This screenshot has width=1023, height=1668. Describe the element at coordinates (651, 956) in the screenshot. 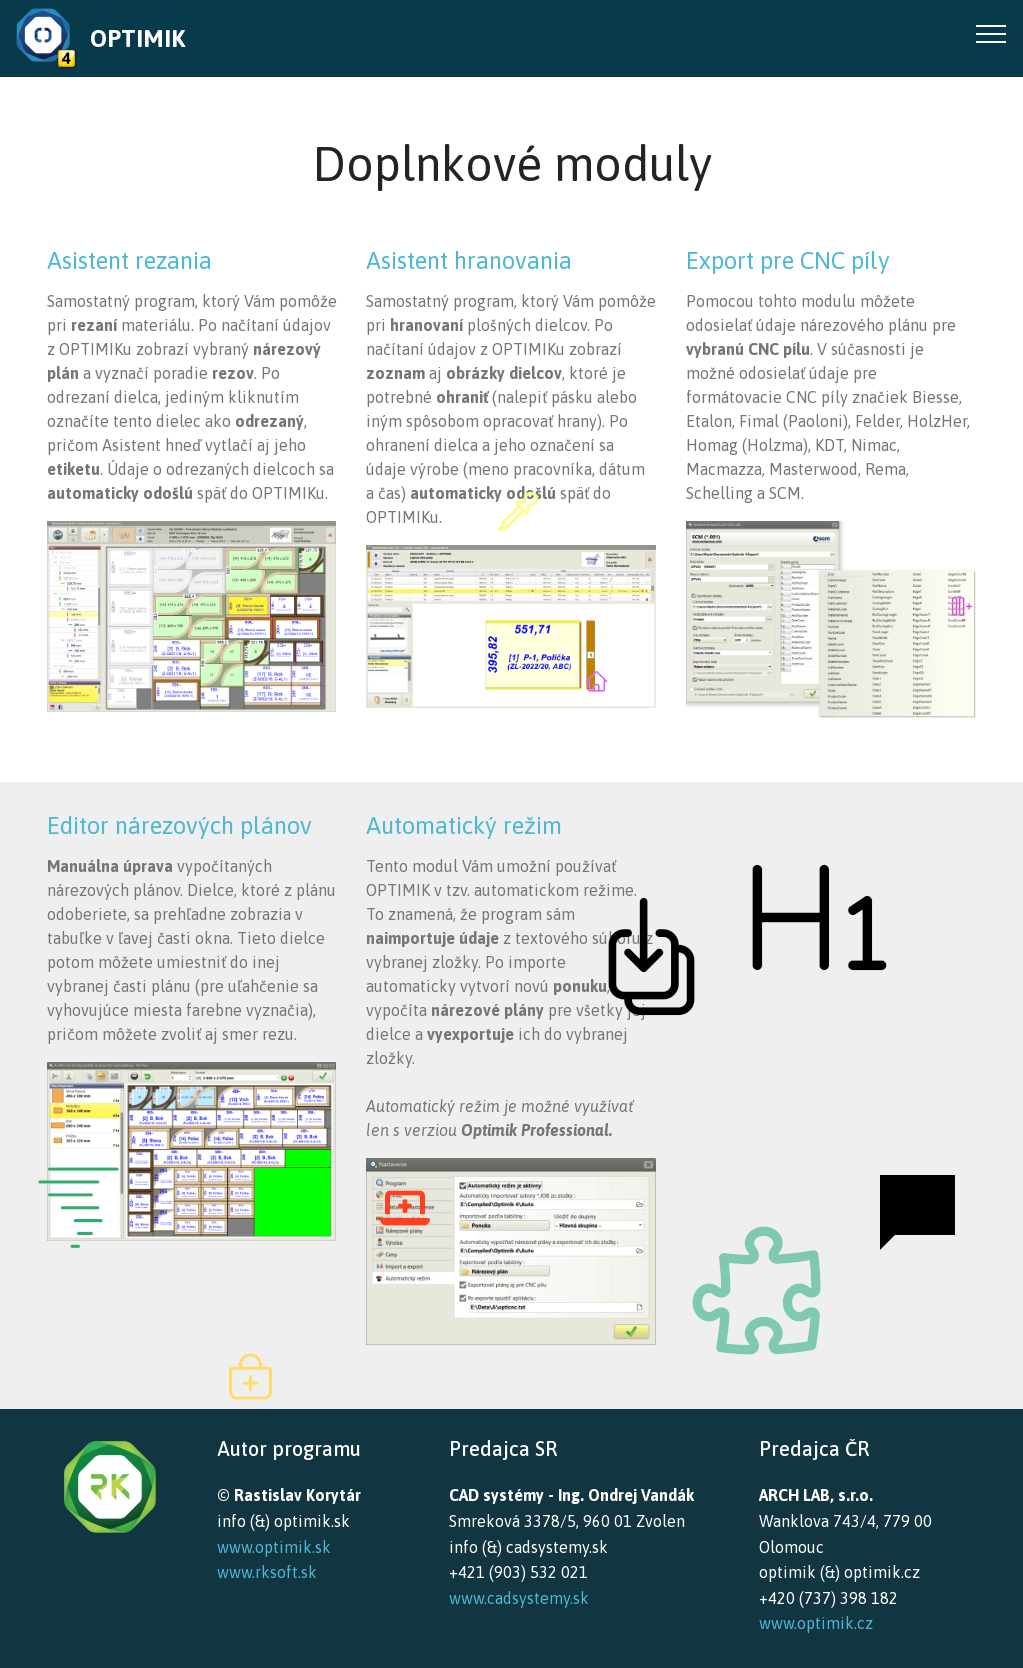

I see `download multiple files` at that location.